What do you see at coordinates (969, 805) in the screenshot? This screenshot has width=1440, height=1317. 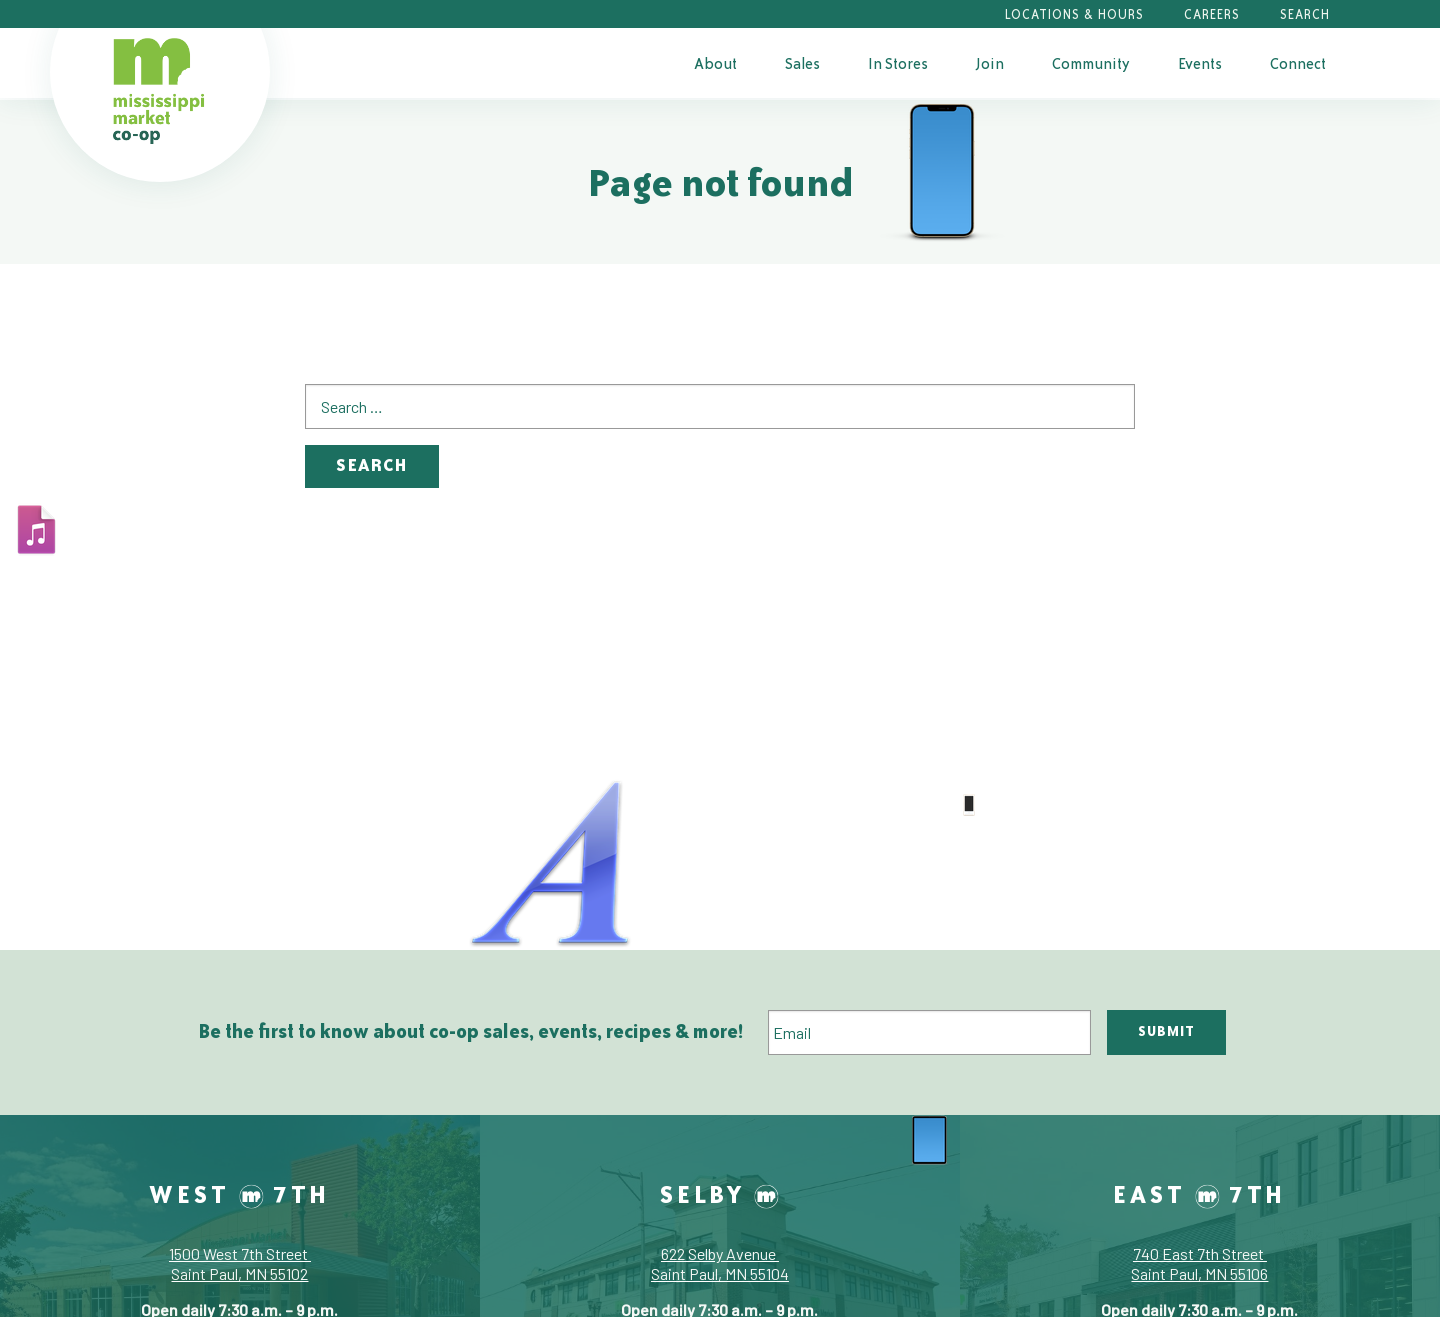 I see `iPod nano device connected` at bounding box center [969, 805].